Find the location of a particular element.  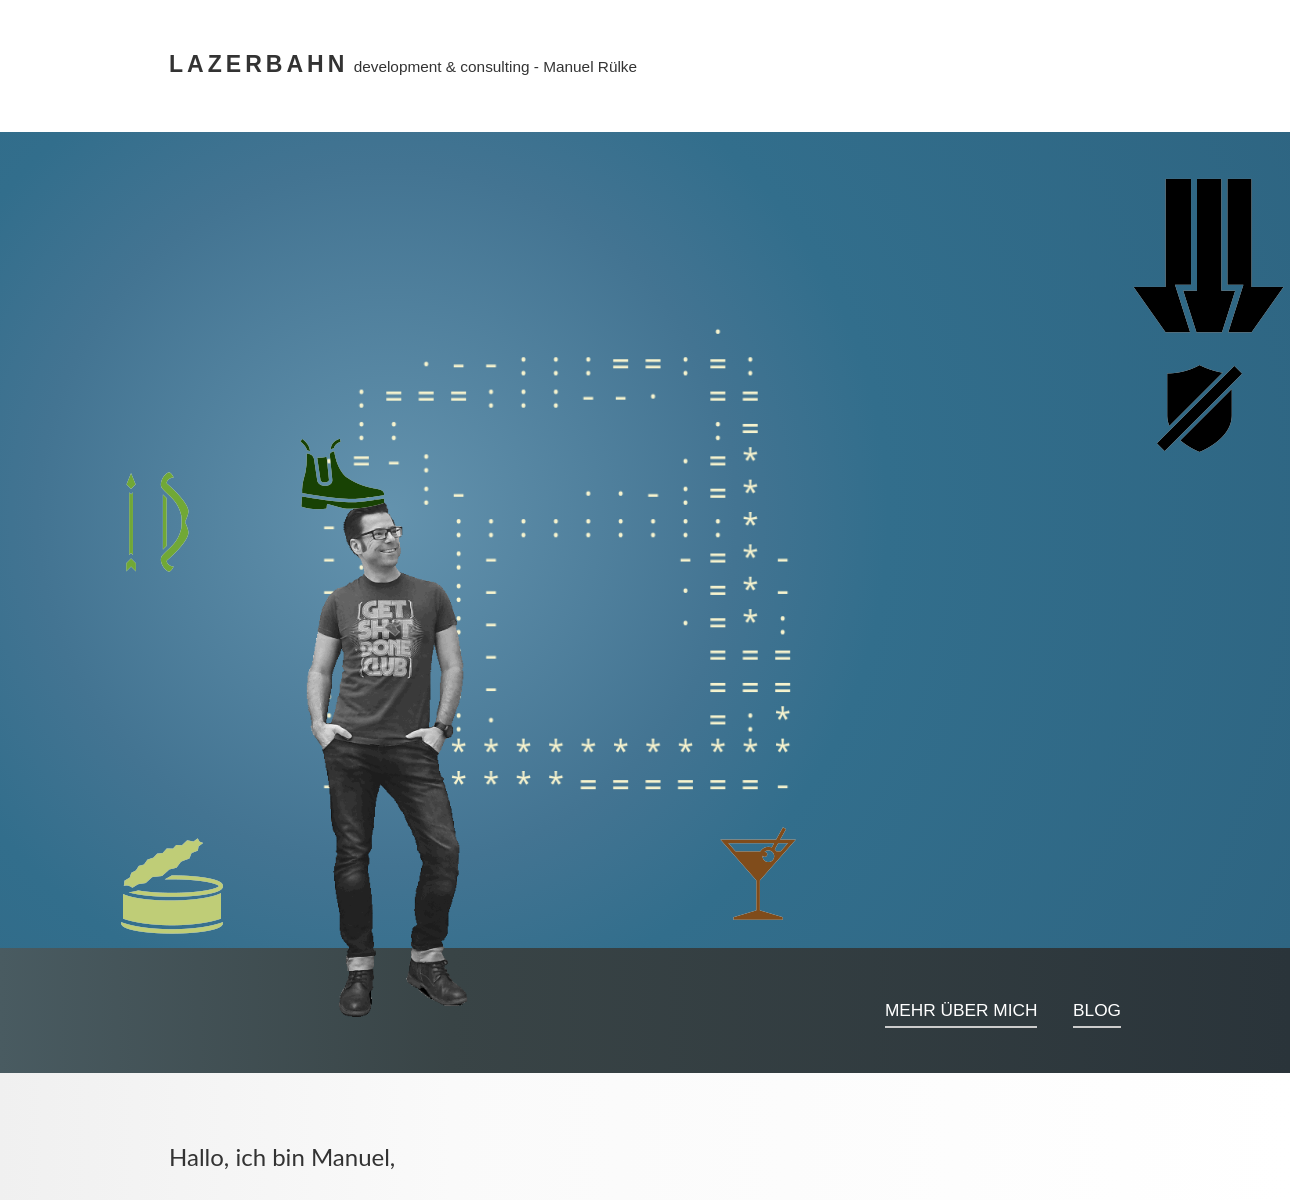

activate a powerful downward attack or smash move is located at coordinates (1208, 255).